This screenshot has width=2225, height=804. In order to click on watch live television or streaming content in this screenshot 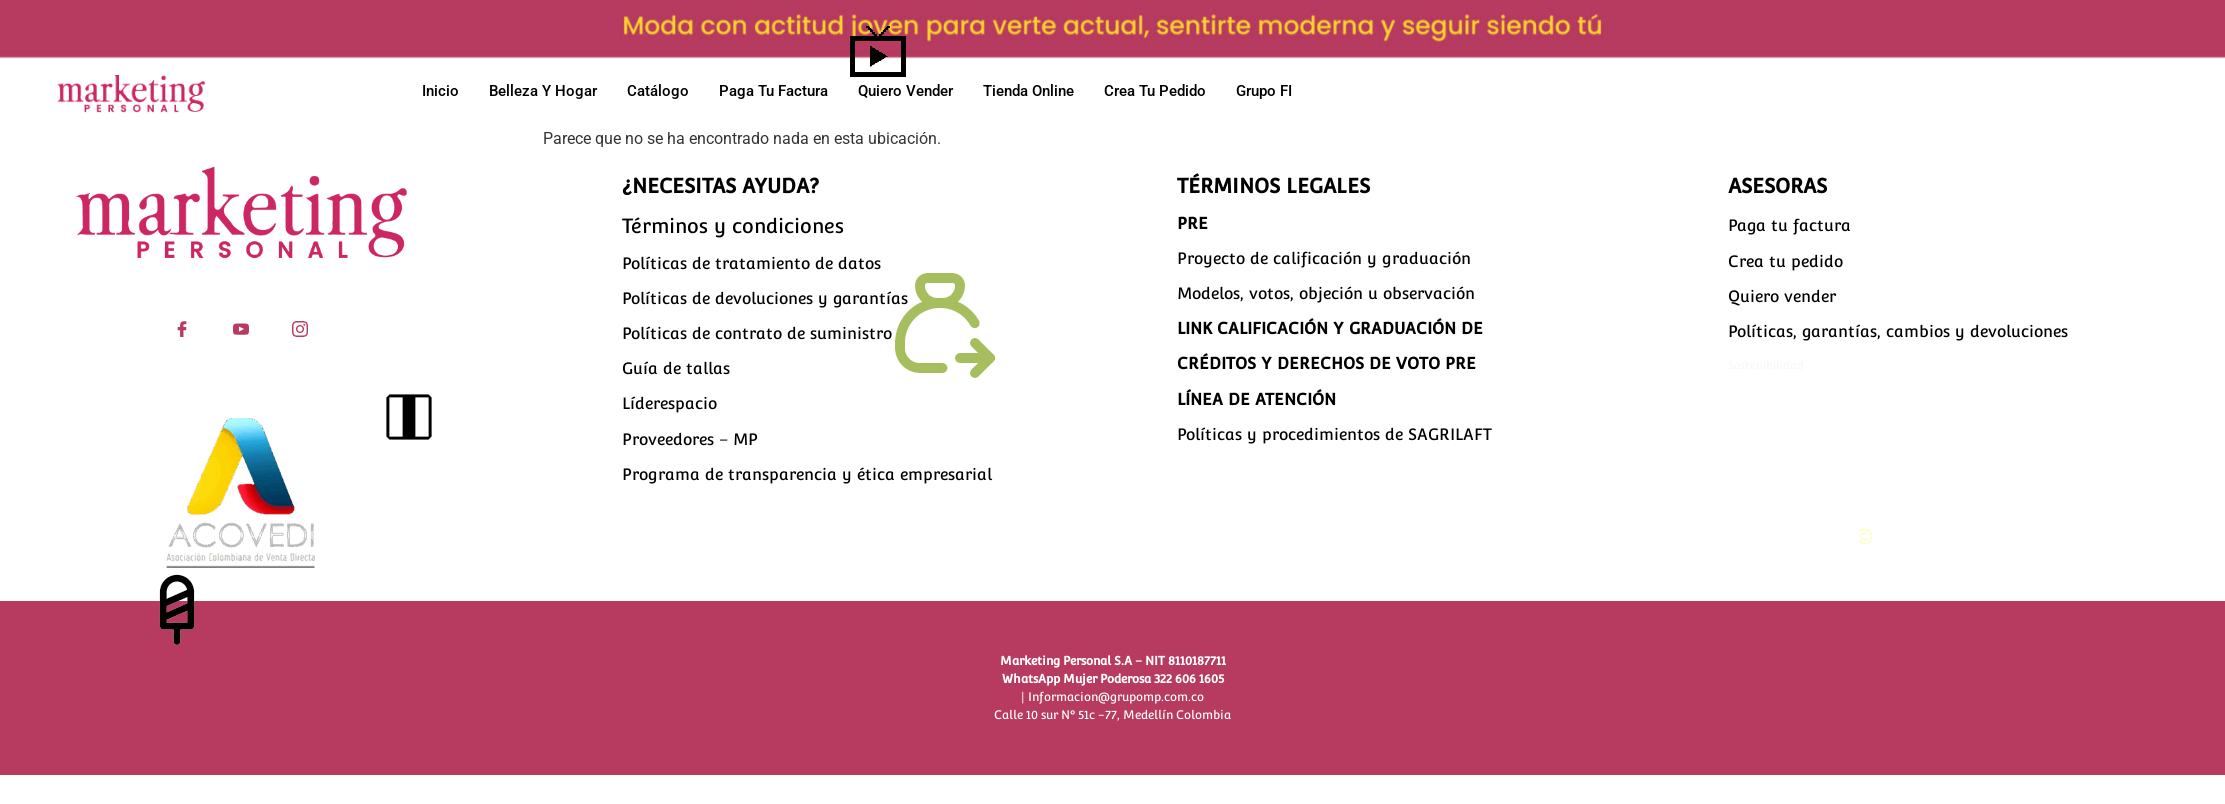, I will do `click(878, 51)`.